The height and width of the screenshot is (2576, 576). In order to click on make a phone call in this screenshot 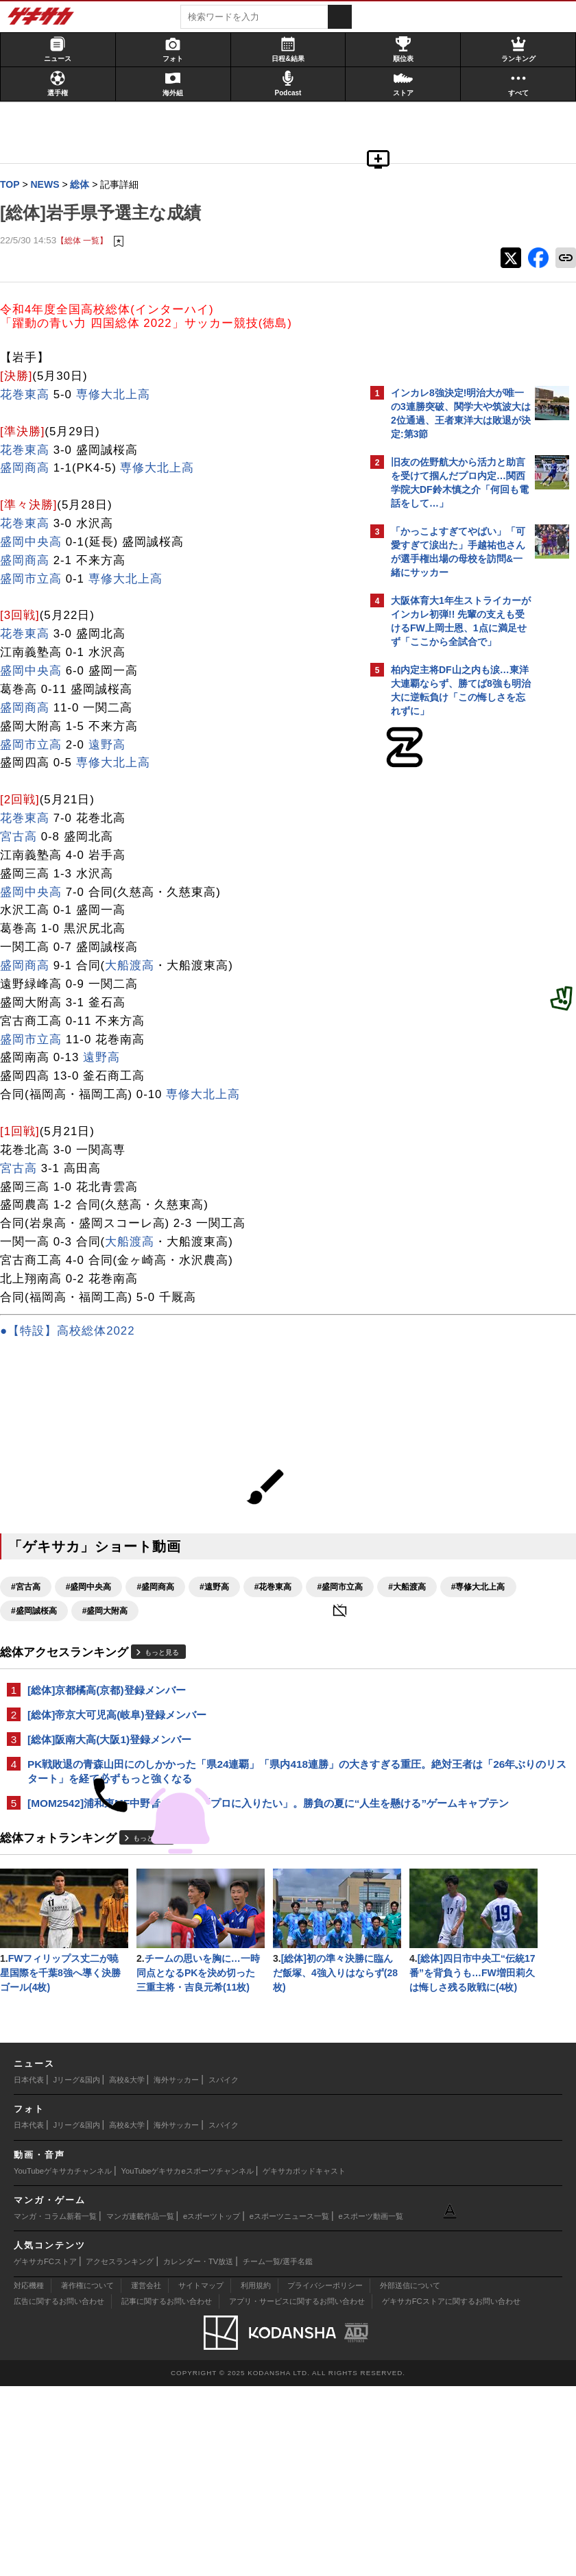, I will do `click(110, 1795)`.